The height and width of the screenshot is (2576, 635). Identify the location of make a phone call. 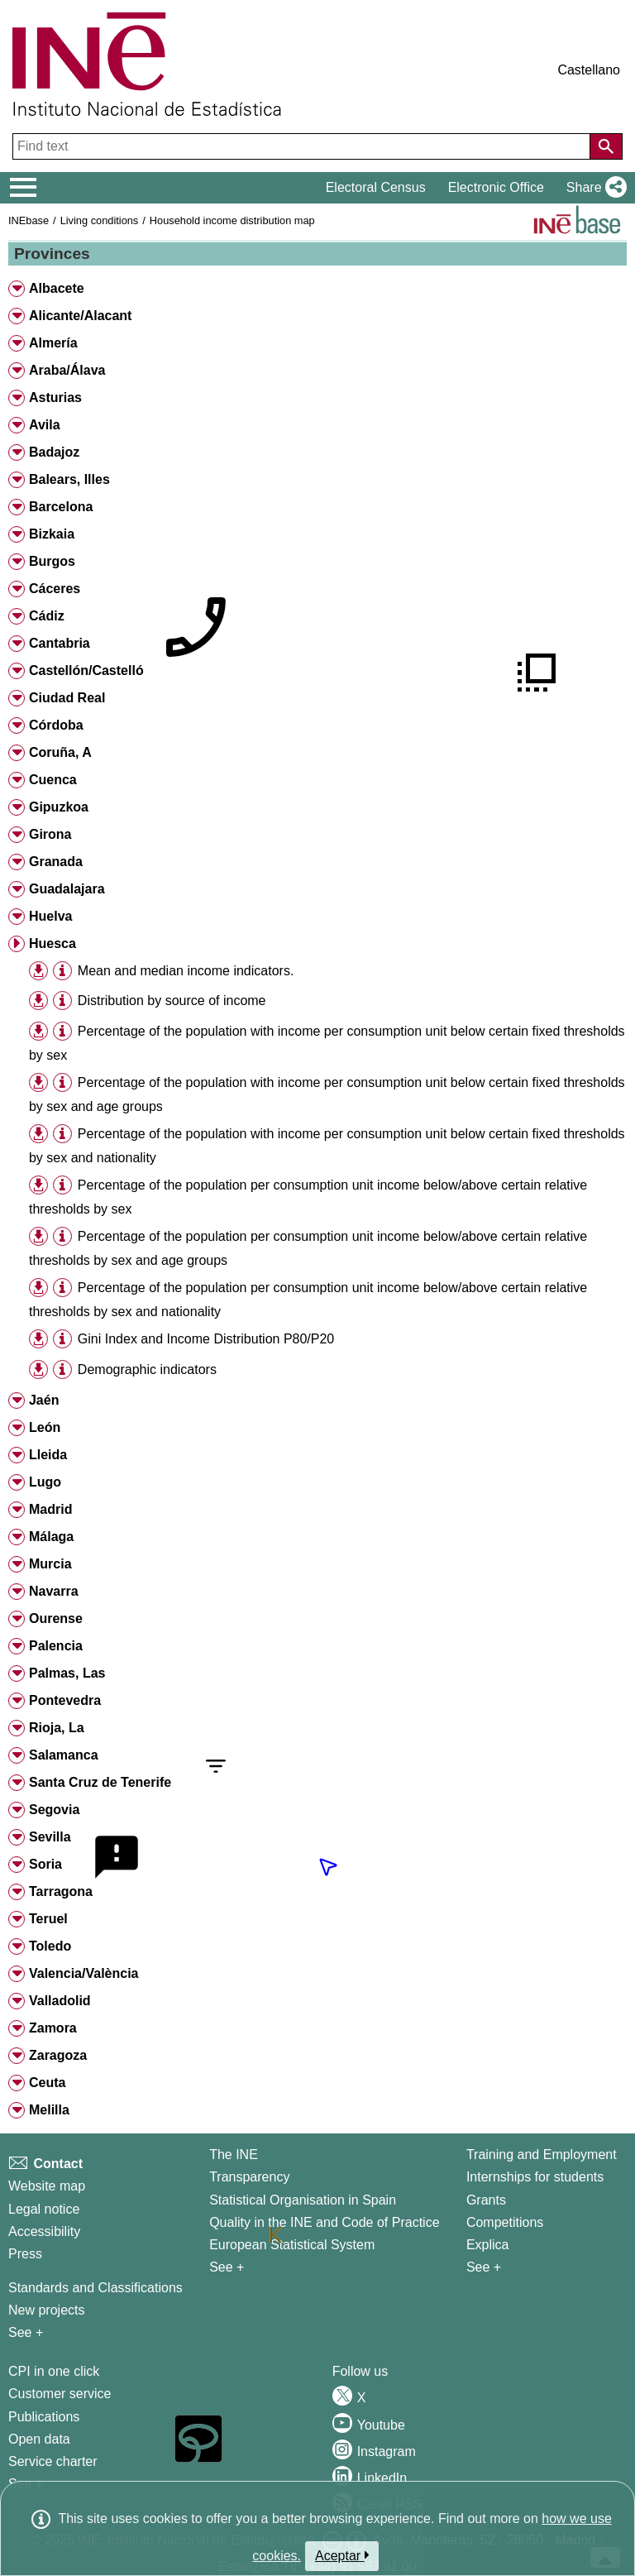
(196, 627).